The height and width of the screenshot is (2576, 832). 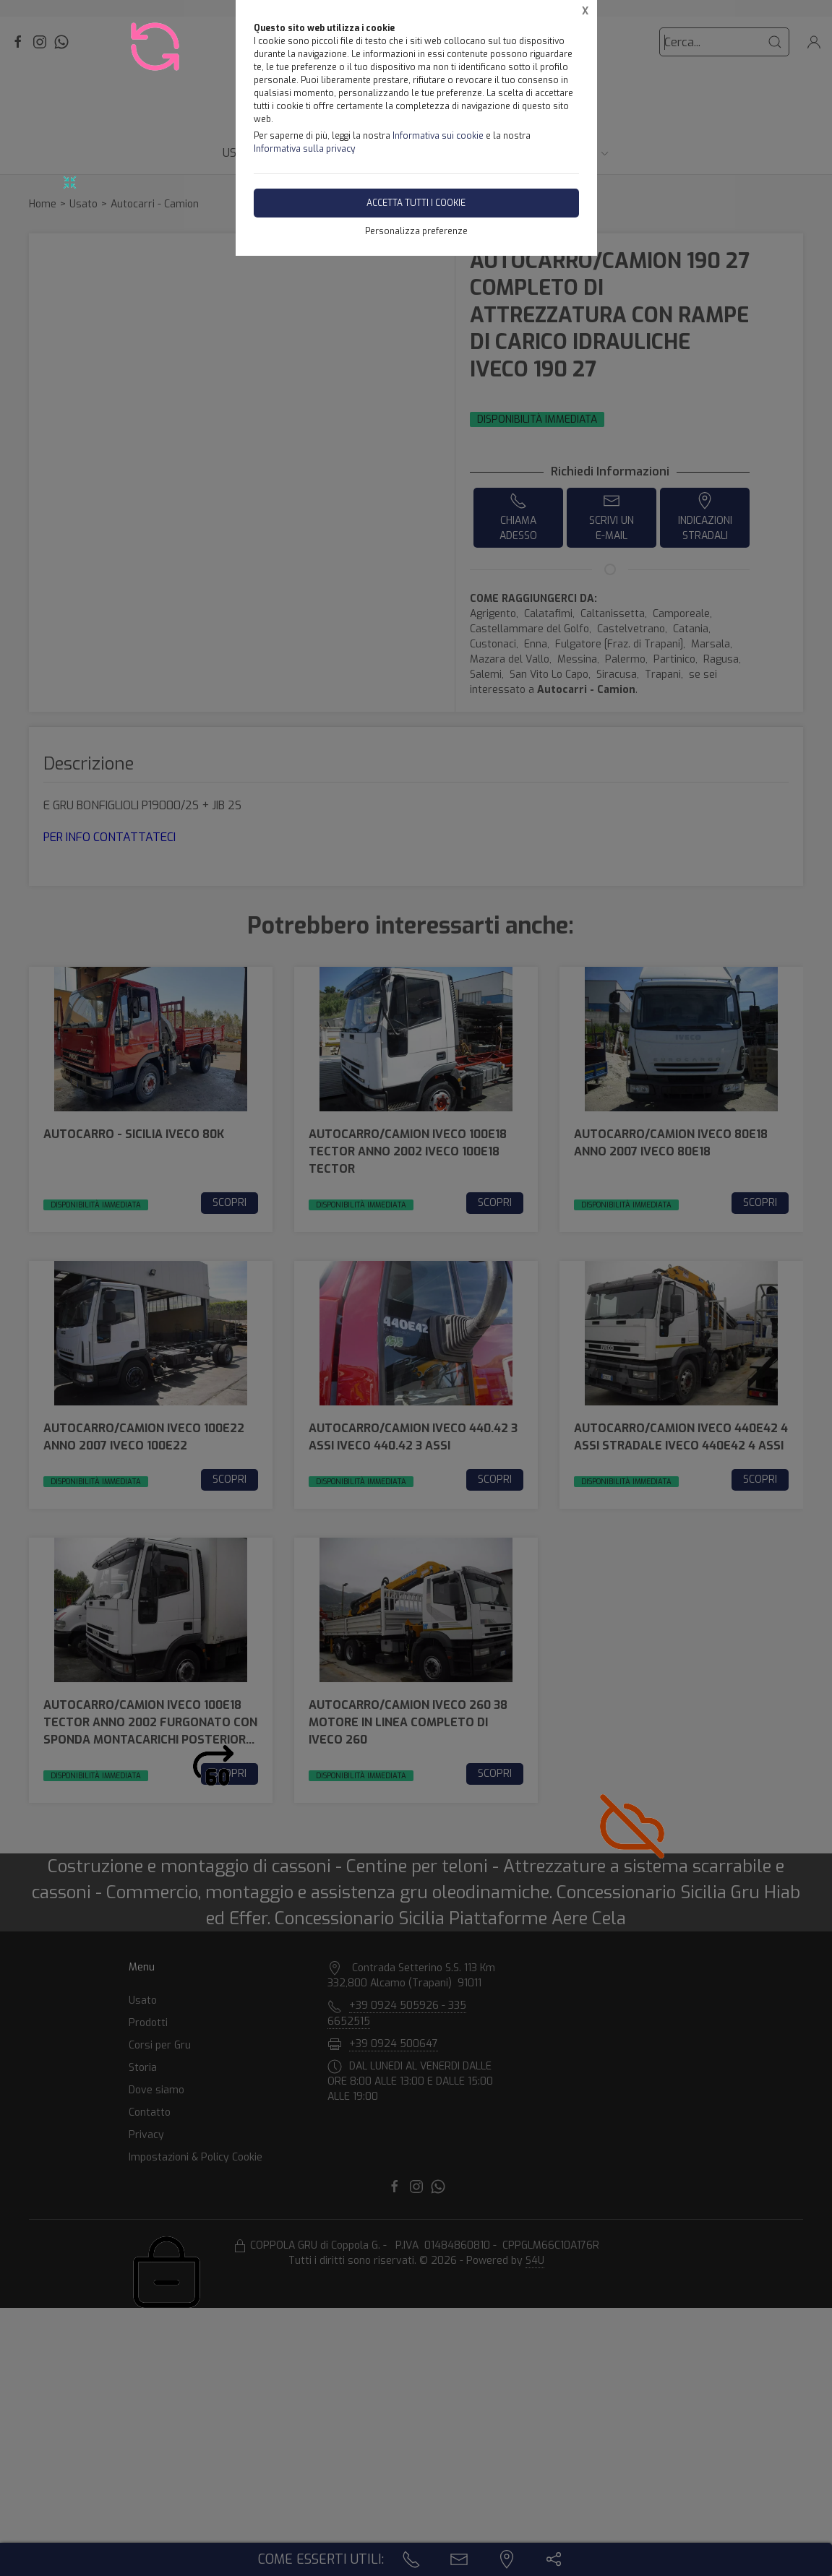 I want to click on skip forward 60 seconds, so click(x=214, y=1766).